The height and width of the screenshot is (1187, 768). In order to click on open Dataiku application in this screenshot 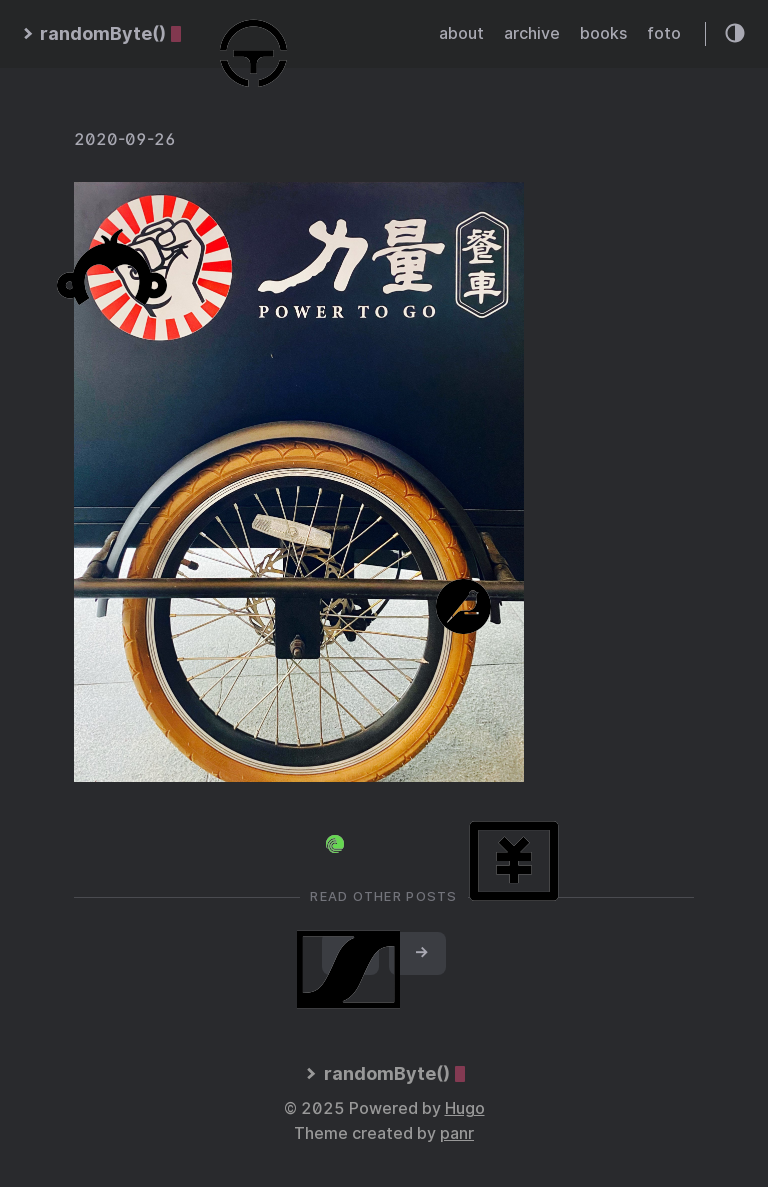, I will do `click(463, 606)`.